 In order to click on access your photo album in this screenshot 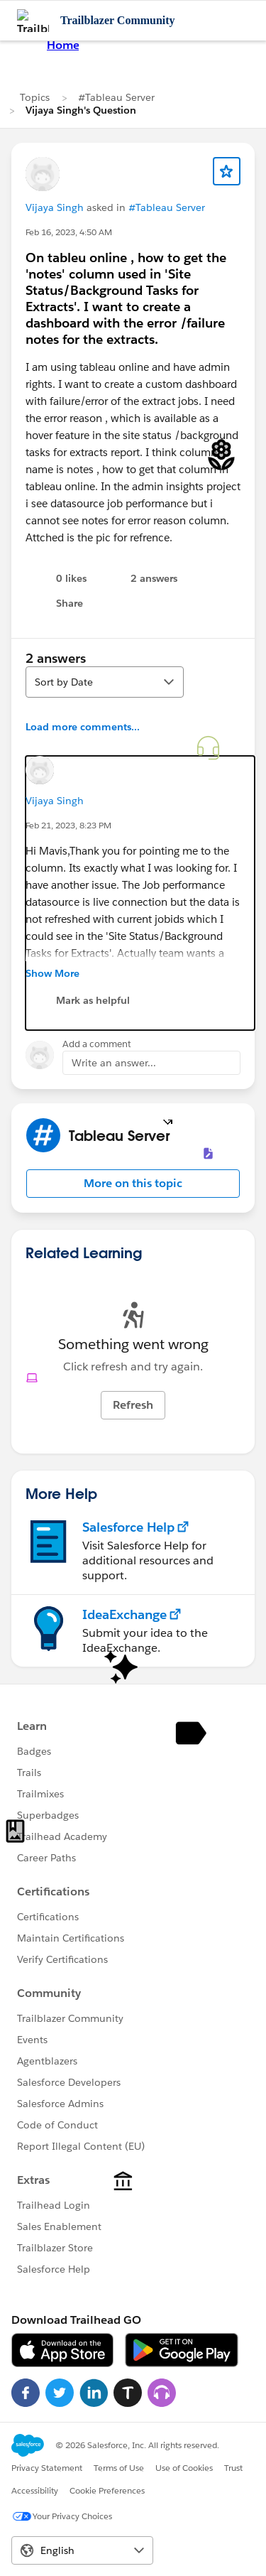, I will do `click(15, 1831)`.